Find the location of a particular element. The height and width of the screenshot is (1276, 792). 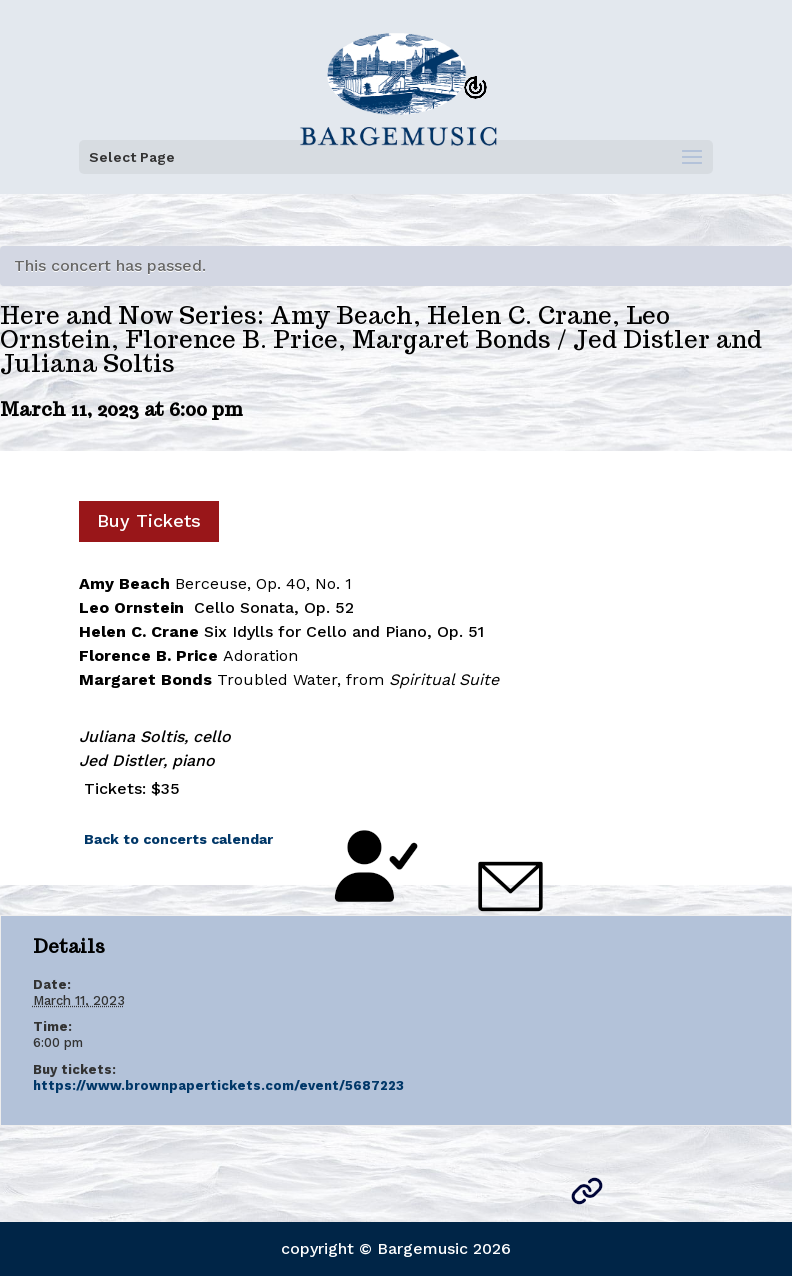

copy or share a link is located at coordinates (587, 1191).